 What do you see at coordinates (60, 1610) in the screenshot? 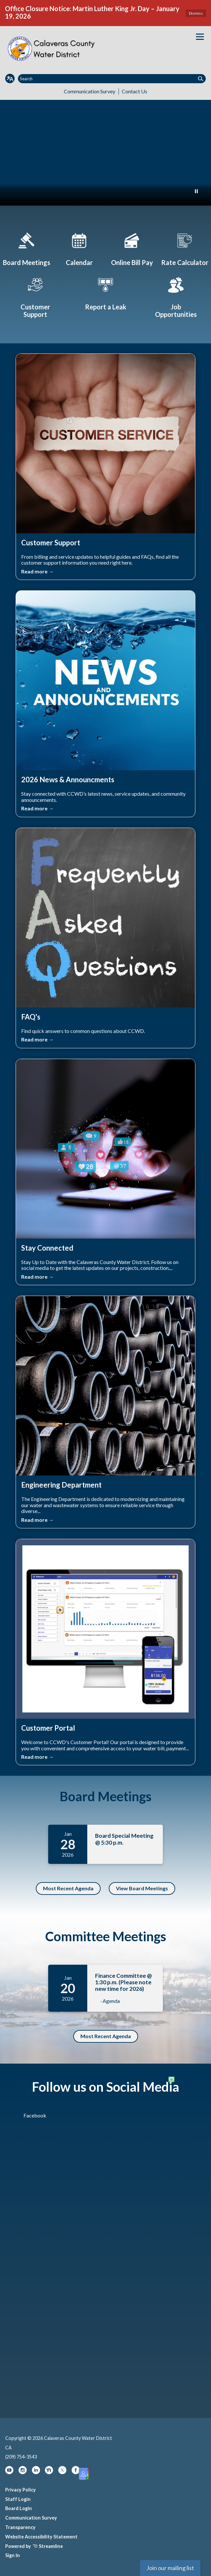
I see `system add-on or plugin file` at bounding box center [60, 1610].